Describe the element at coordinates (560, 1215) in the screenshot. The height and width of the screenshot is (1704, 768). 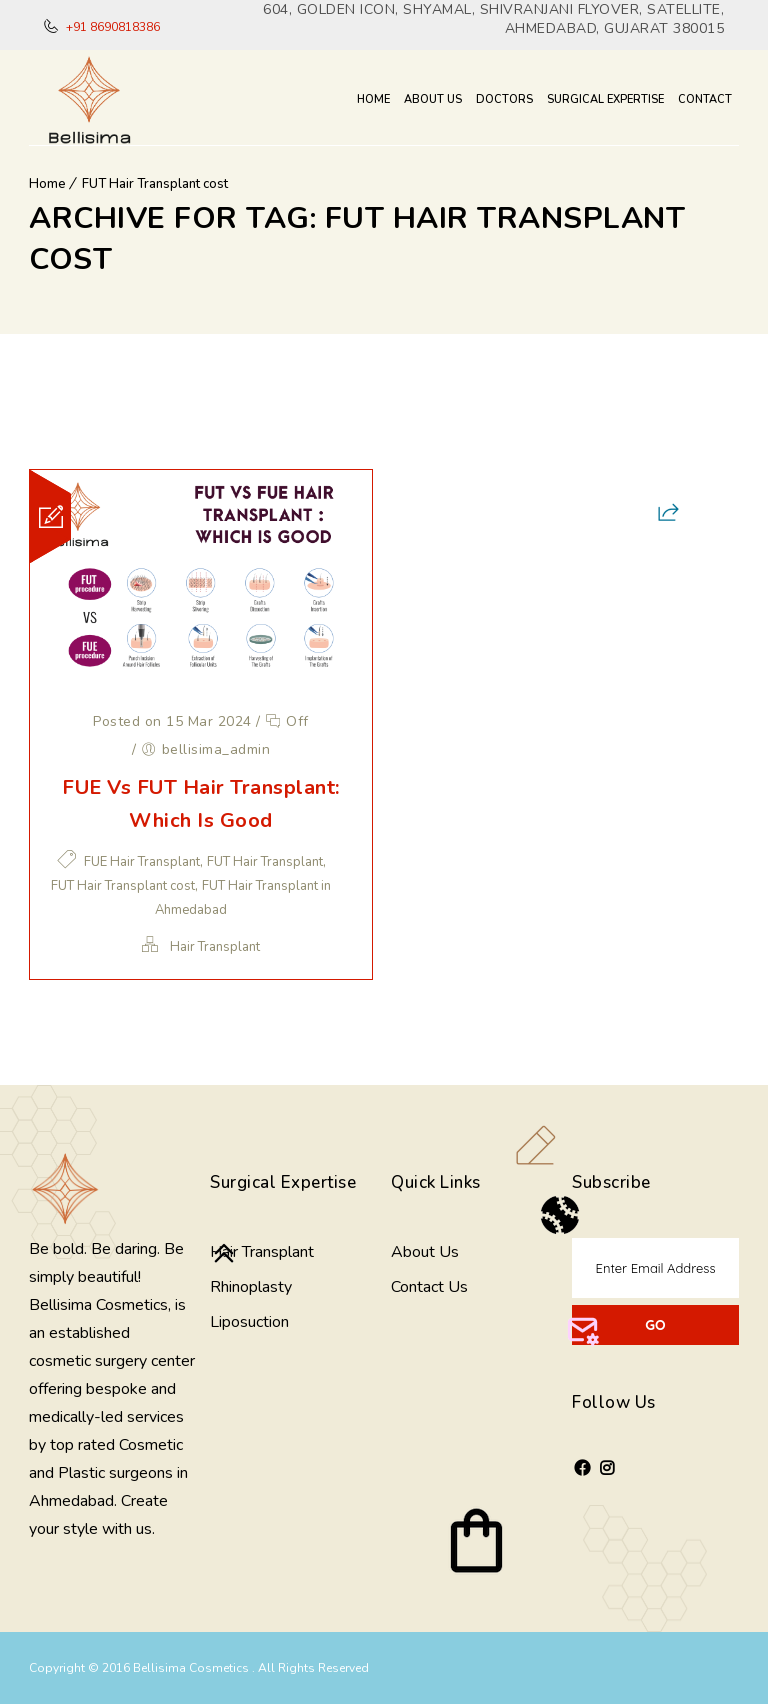
I see `view baseball scores or stats` at that location.